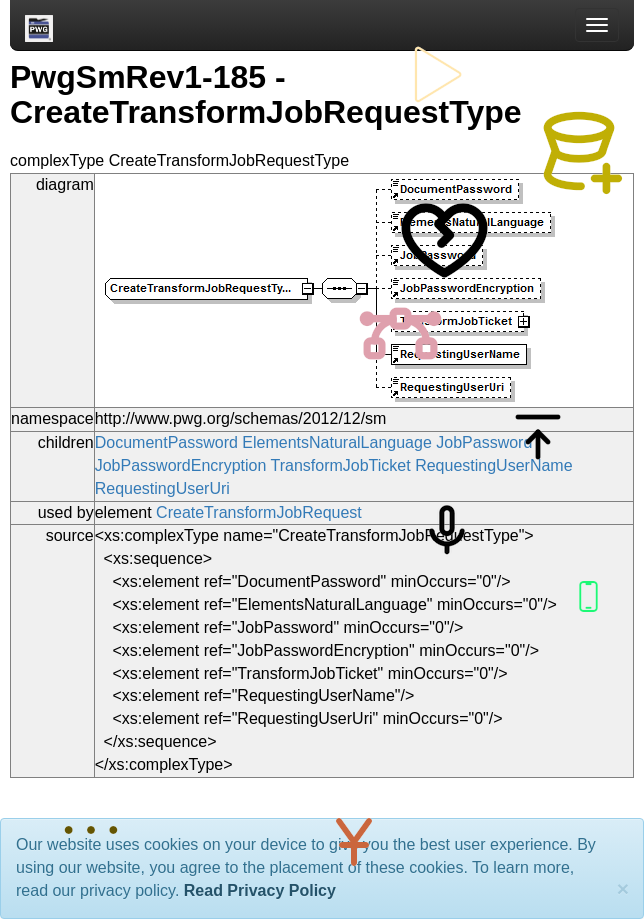 Image resolution: width=644 pixels, height=919 pixels. Describe the element at coordinates (538, 437) in the screenshot. I see `scroll to top of page` at that location.